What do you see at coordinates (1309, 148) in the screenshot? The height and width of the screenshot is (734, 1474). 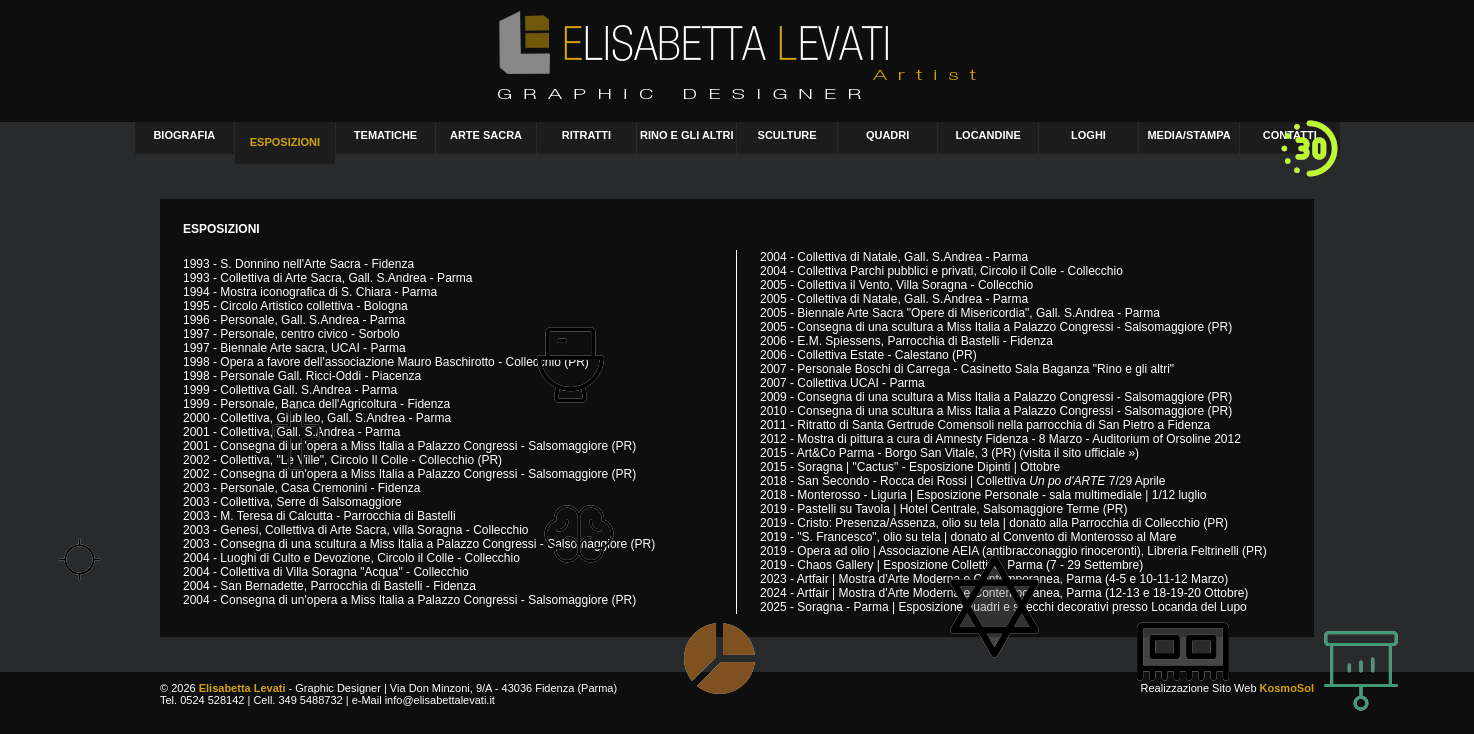 I see `set timer for 30 seconds or minutes` at bounding box center [1309, 148].